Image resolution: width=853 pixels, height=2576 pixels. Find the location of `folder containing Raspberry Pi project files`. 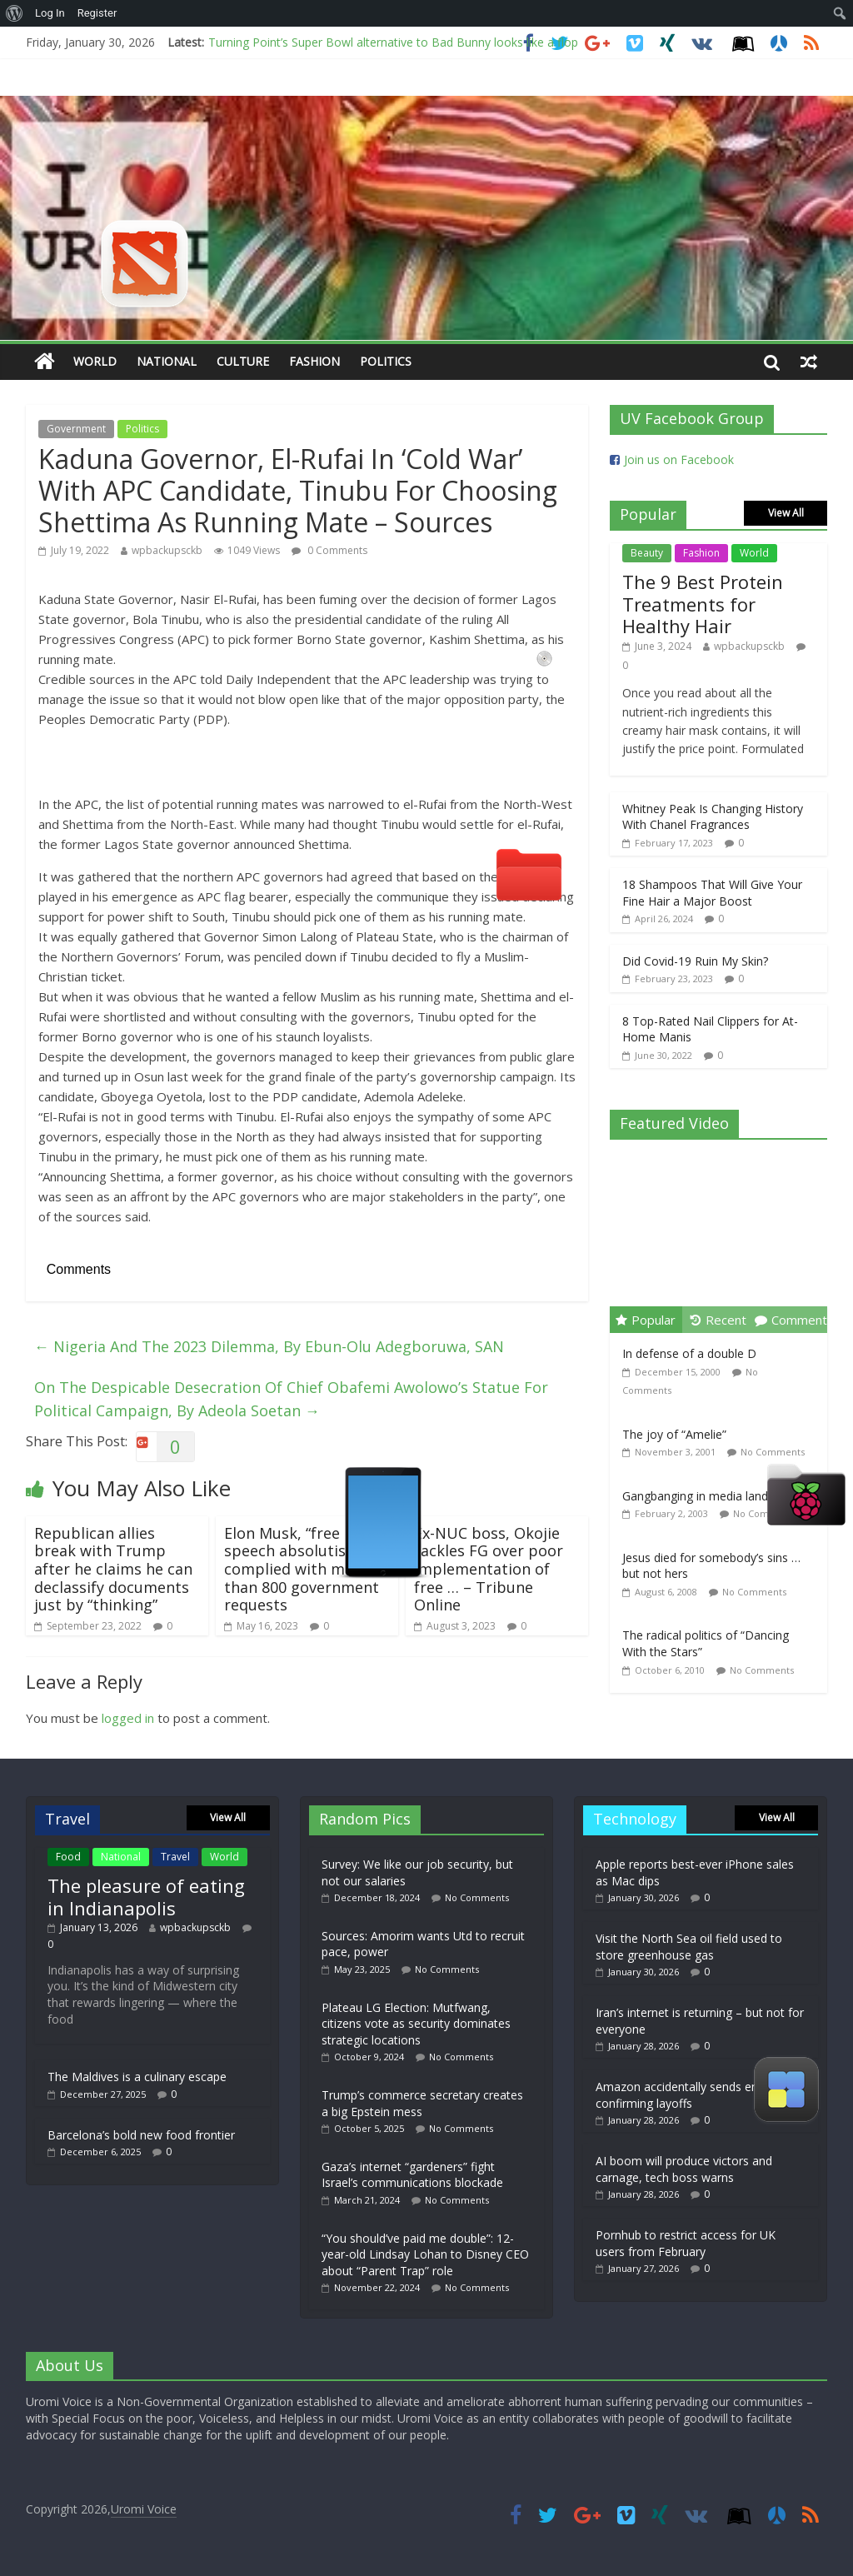

folder containing Raspberry Pi project files is located at coordinates (806, 1496).